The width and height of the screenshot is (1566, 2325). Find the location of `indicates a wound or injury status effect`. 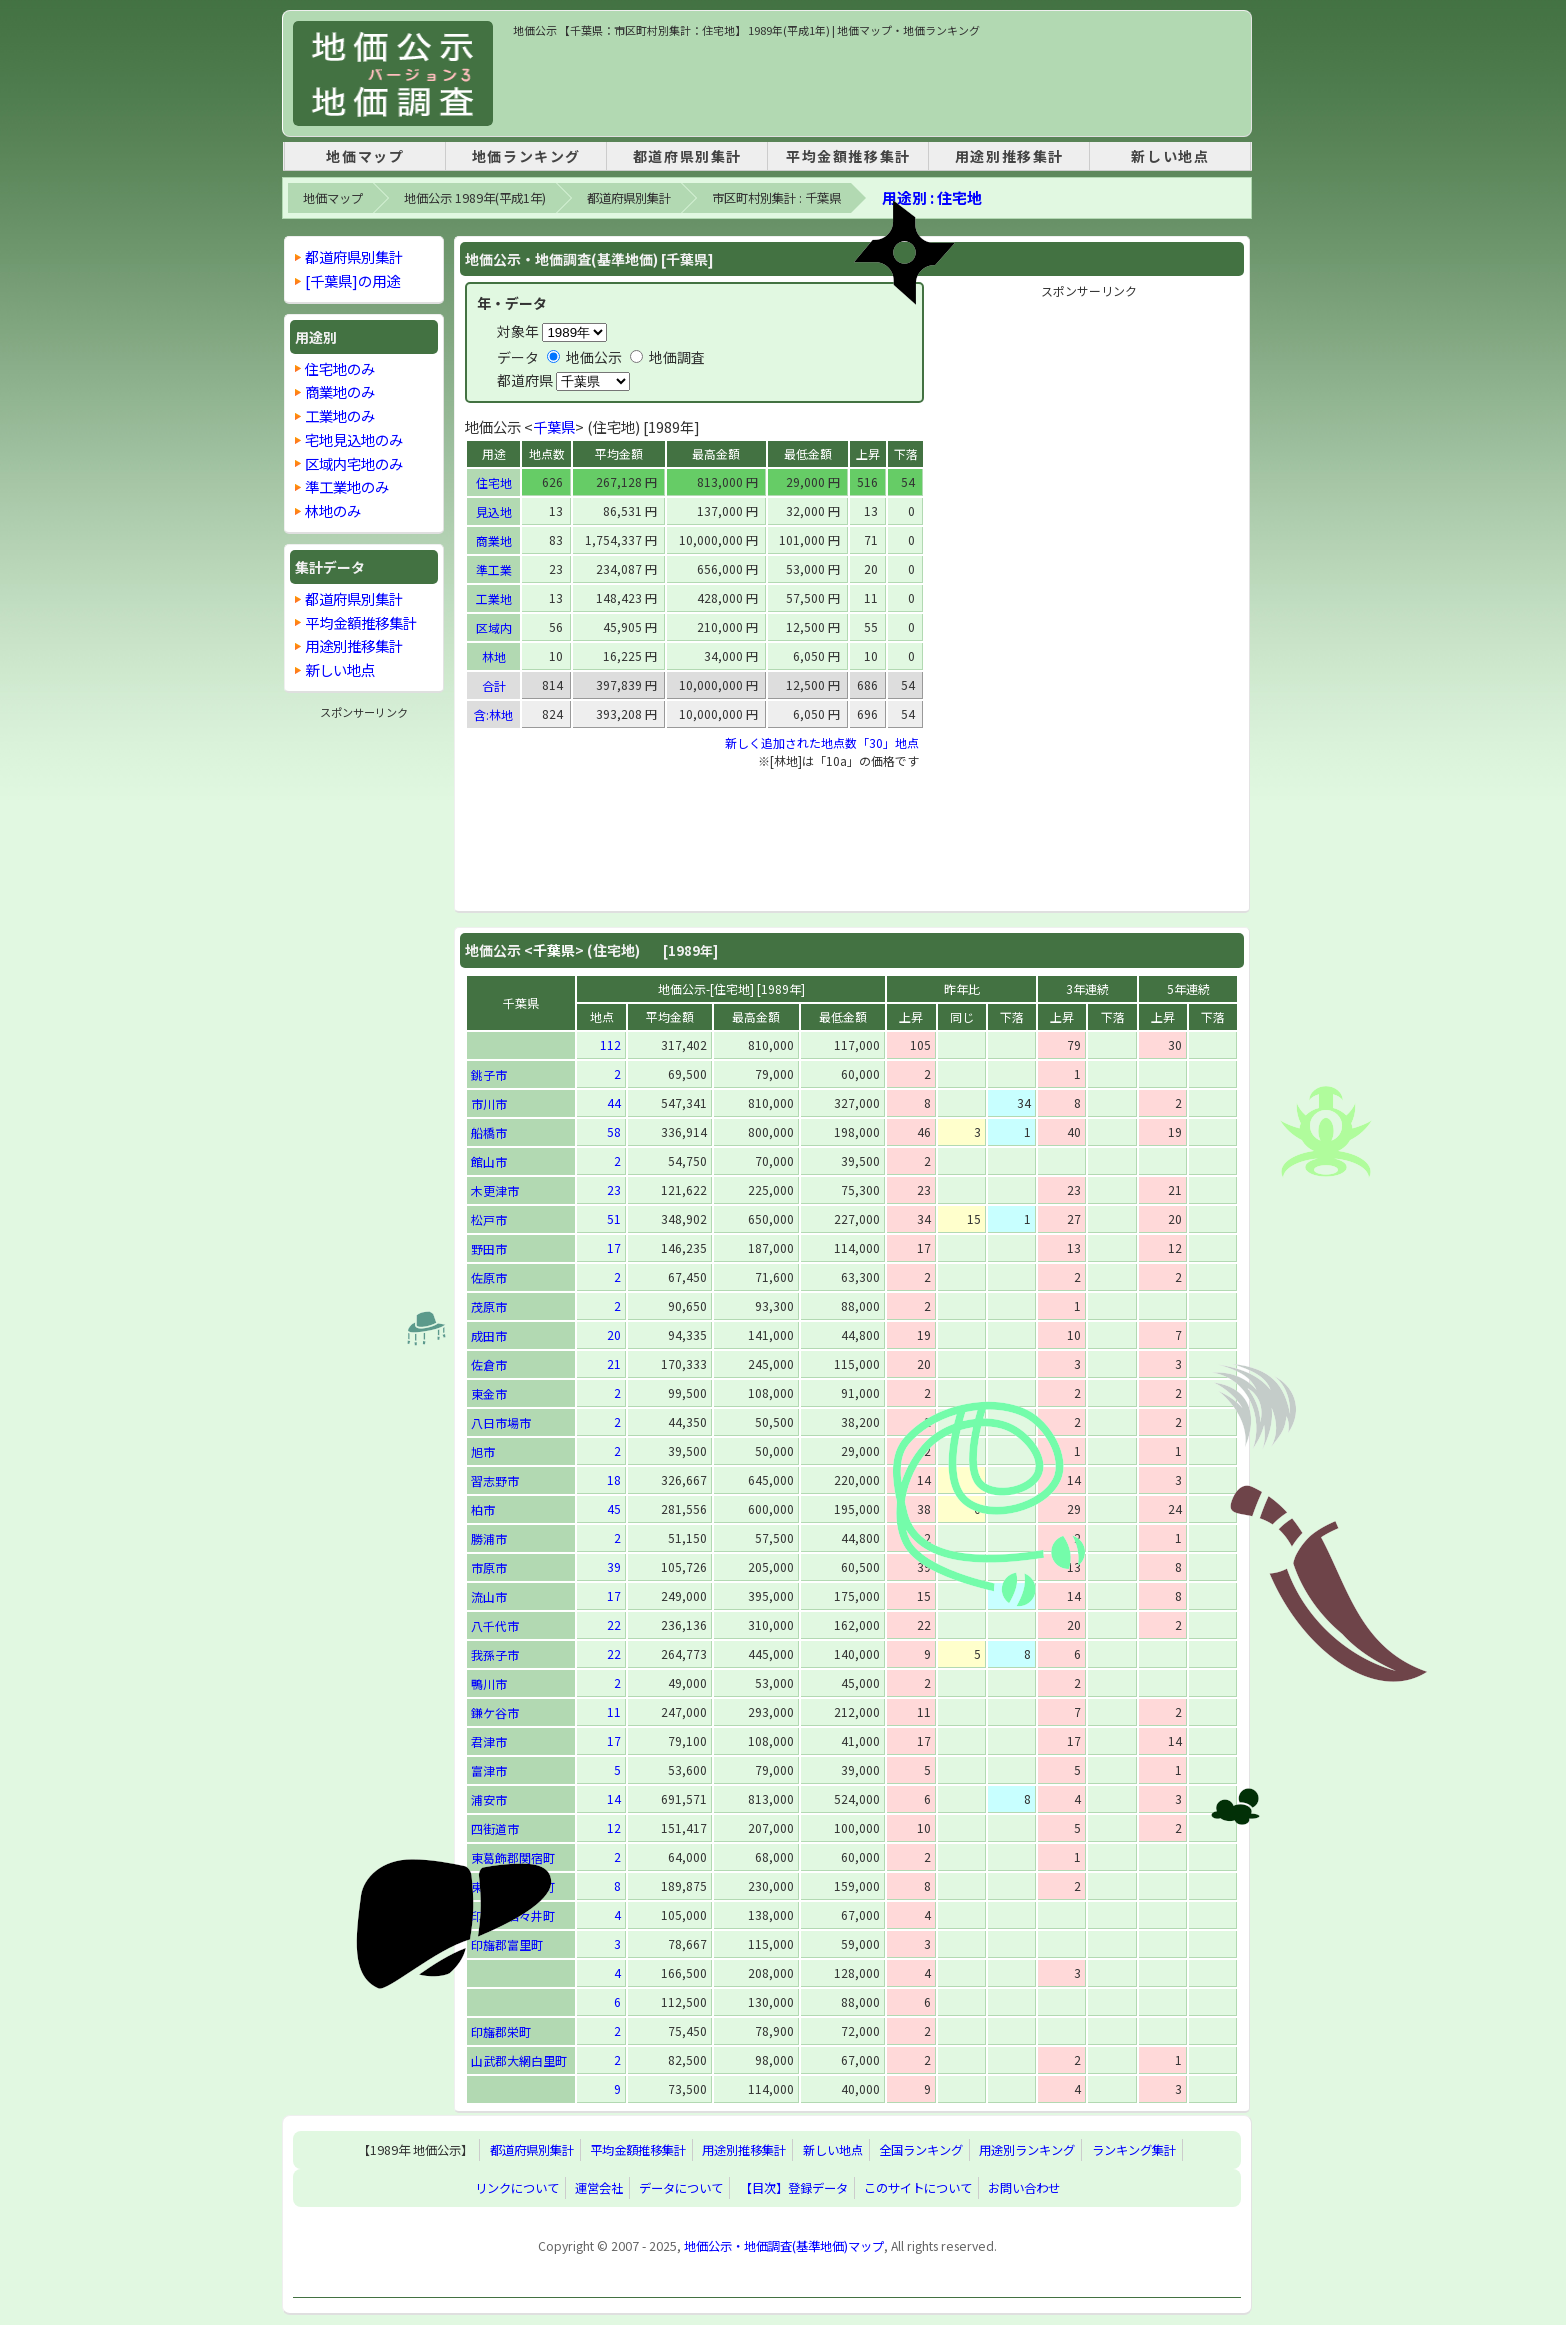

indicates a wound or injury status effect is located at coordinates (1254, 1405).